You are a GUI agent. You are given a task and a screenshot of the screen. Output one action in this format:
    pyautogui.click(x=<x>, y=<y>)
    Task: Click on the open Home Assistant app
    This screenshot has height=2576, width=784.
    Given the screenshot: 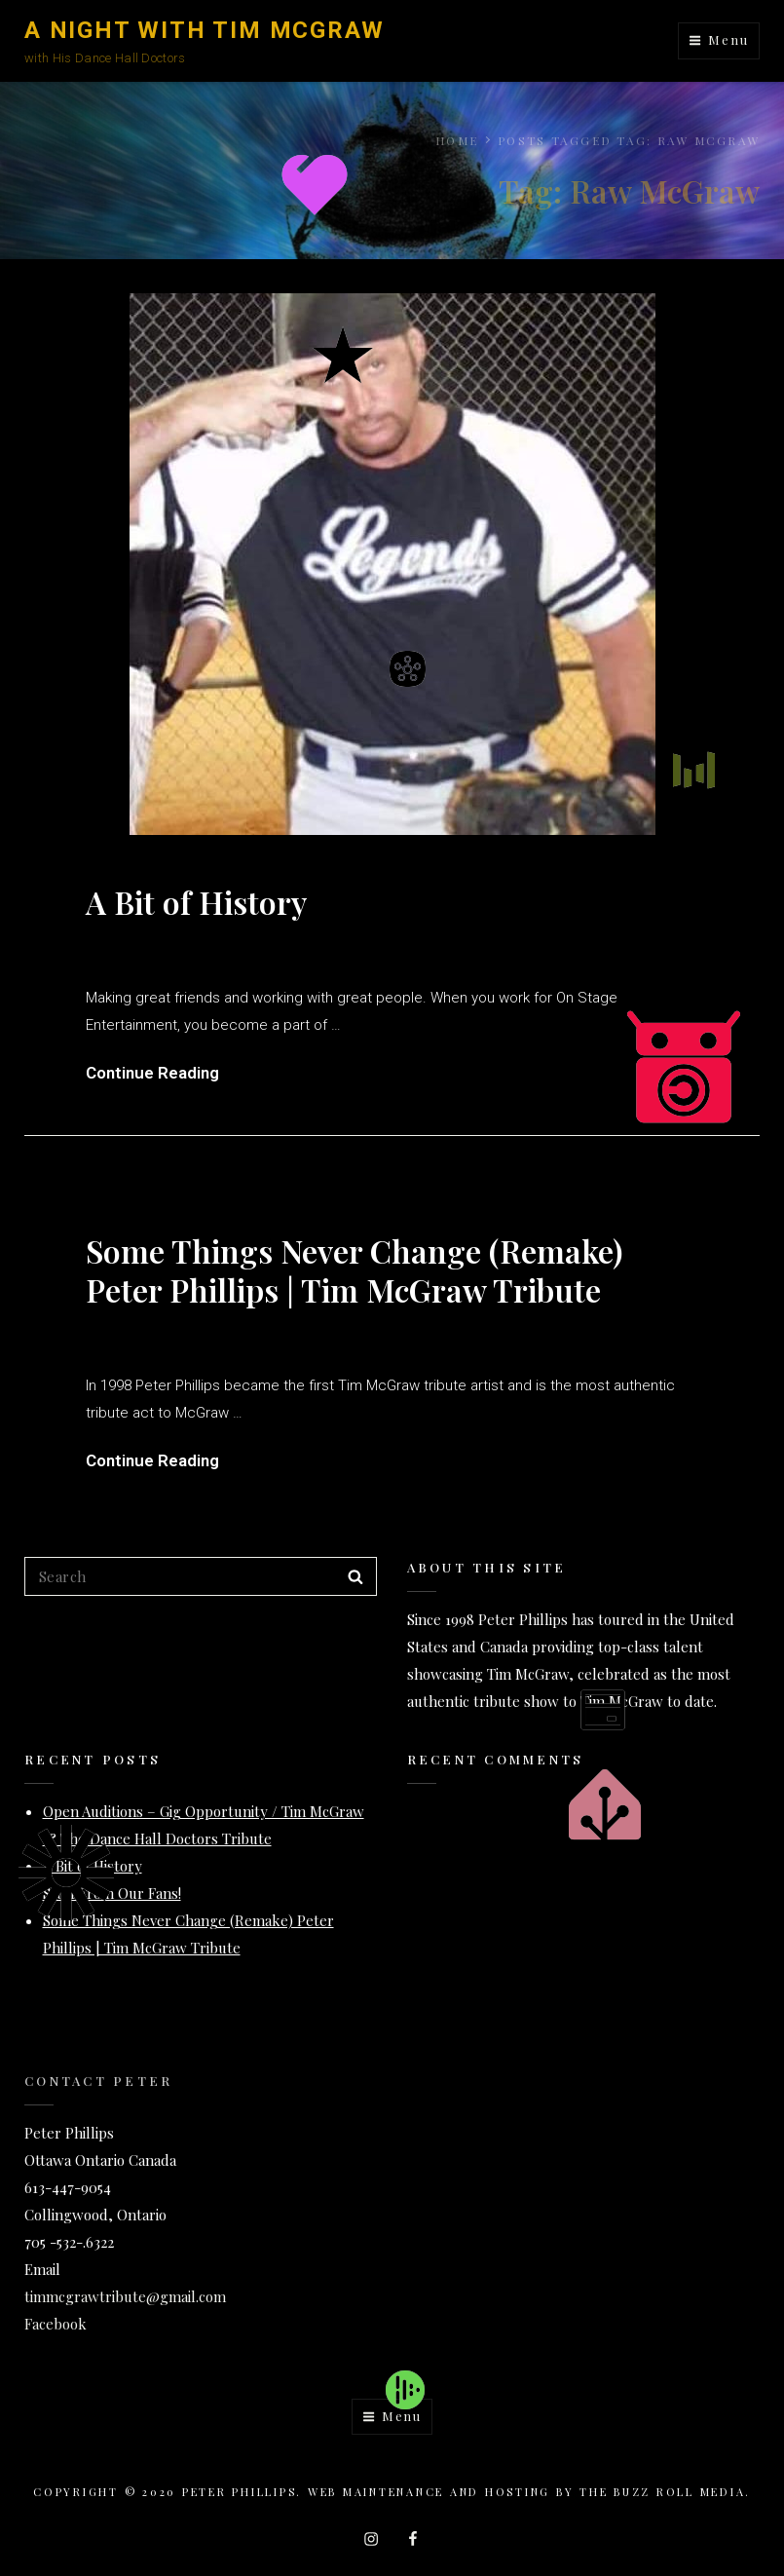 What is the action you would take?
    pyautogui.click(x=605, y=1804)
    